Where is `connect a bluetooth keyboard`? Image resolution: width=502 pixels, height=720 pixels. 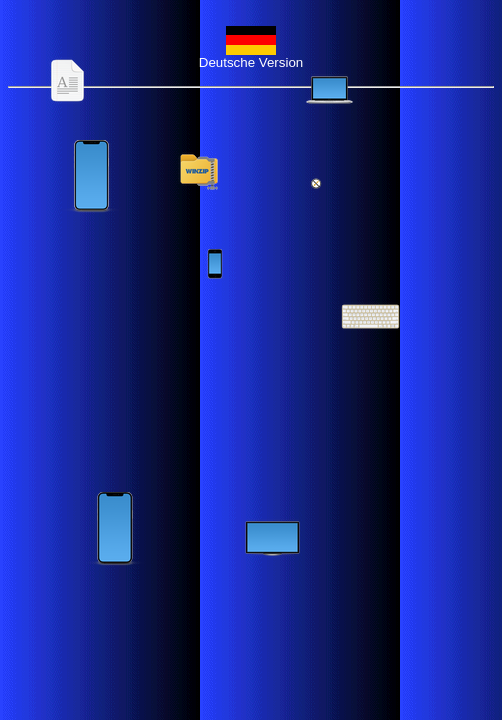 connect a bluetooth keyboard is located at coordinates (370, 316).